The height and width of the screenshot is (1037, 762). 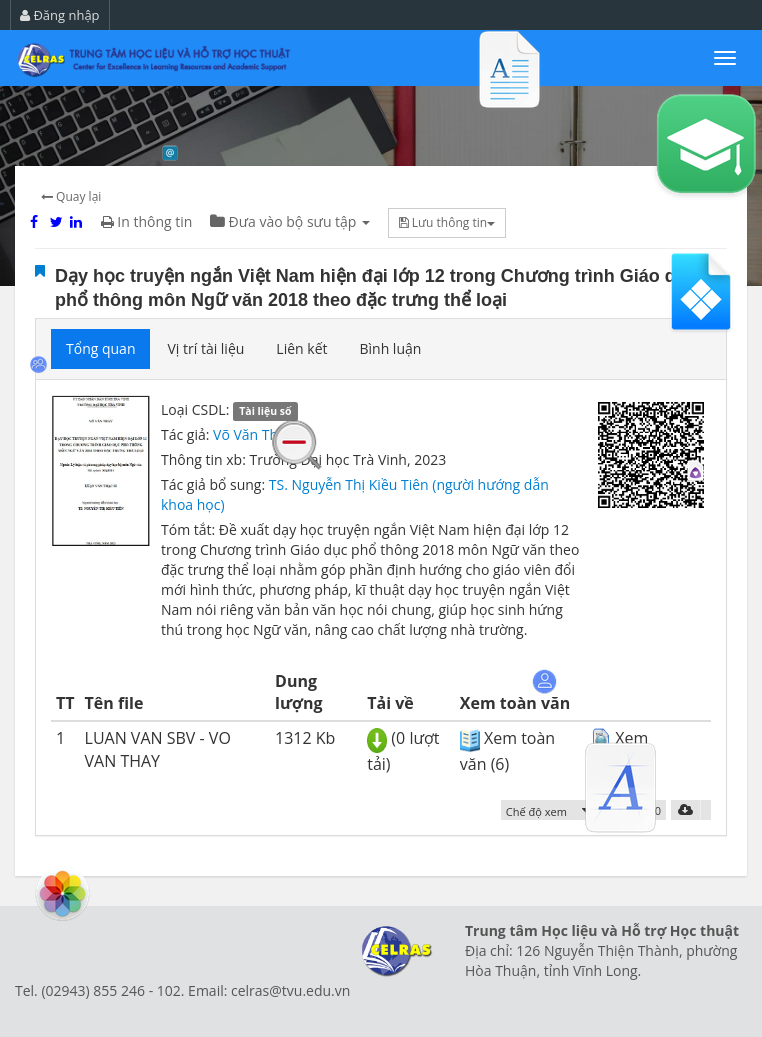 I want to click on access user account and personal settings, so click(x=38, y=364).